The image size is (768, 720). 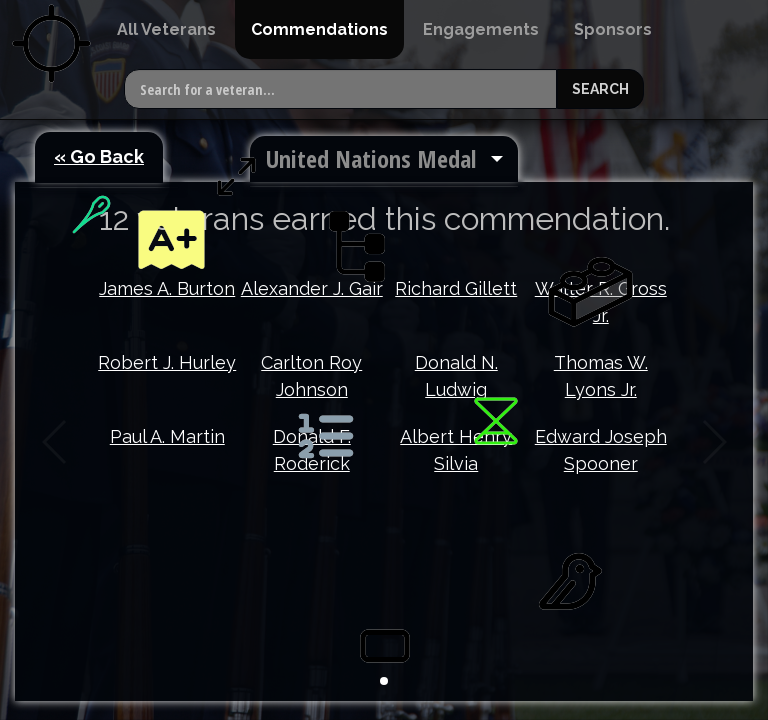 I want to click on view hierarchical folder structure, so click(x=354, y=246).